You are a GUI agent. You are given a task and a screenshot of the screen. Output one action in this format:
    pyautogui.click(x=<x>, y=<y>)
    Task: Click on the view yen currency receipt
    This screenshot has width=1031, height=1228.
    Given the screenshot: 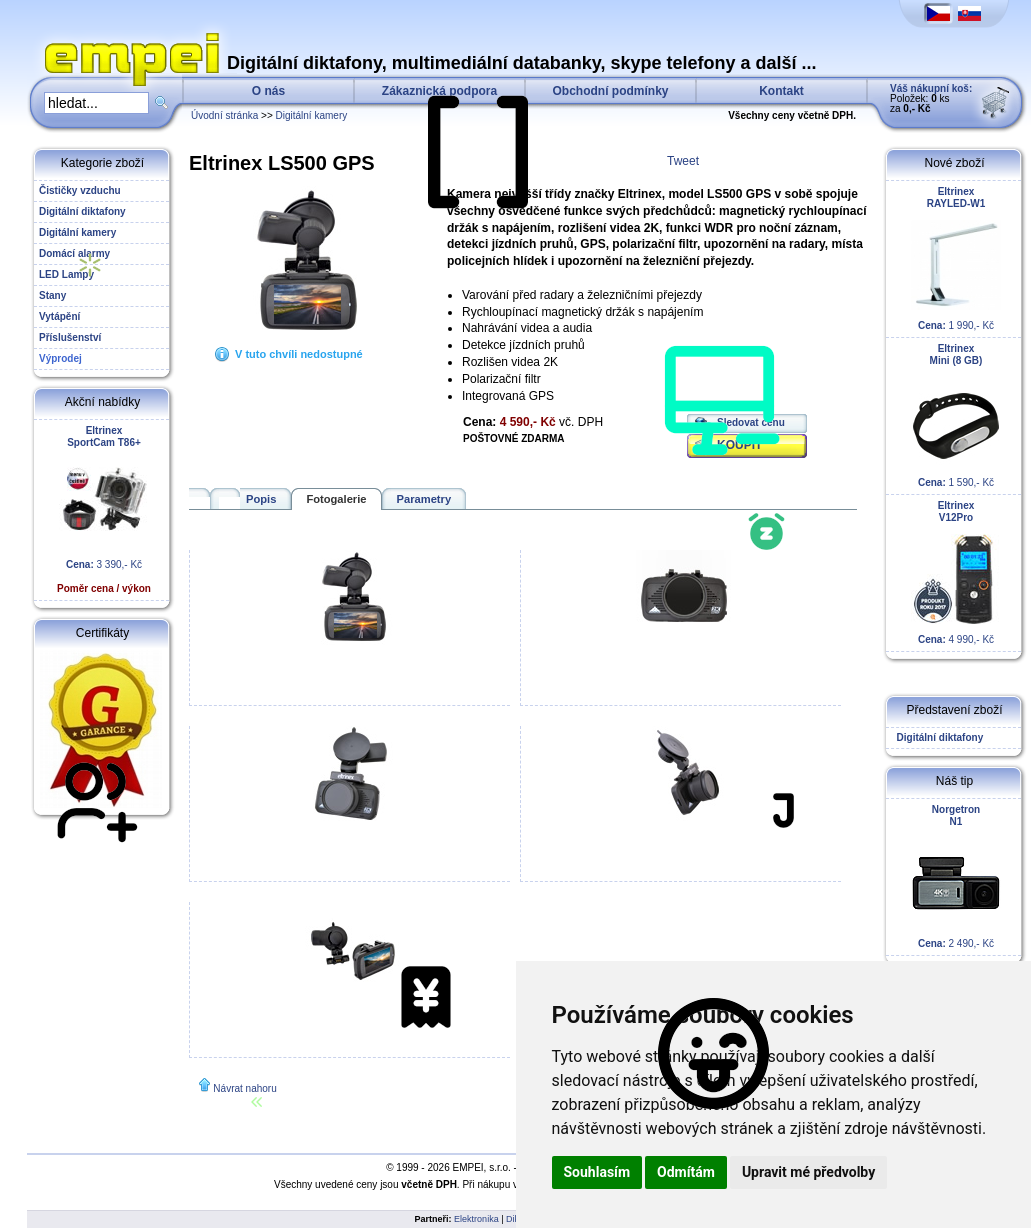 What is the action you would take?
    pyautogui.click(x=426, y=997)
    